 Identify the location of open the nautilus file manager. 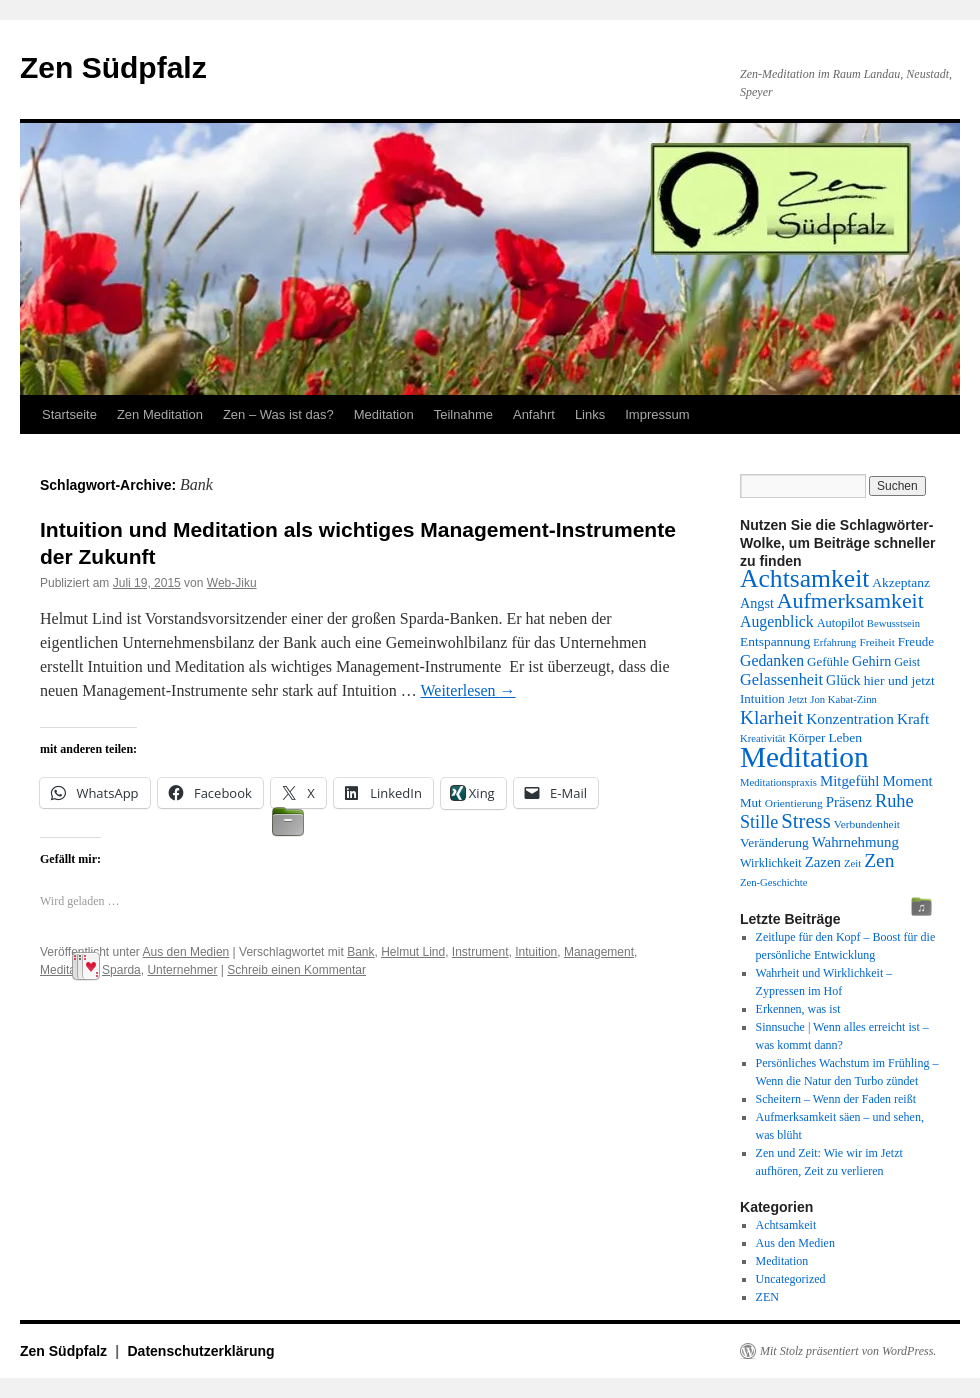
(288, 821).